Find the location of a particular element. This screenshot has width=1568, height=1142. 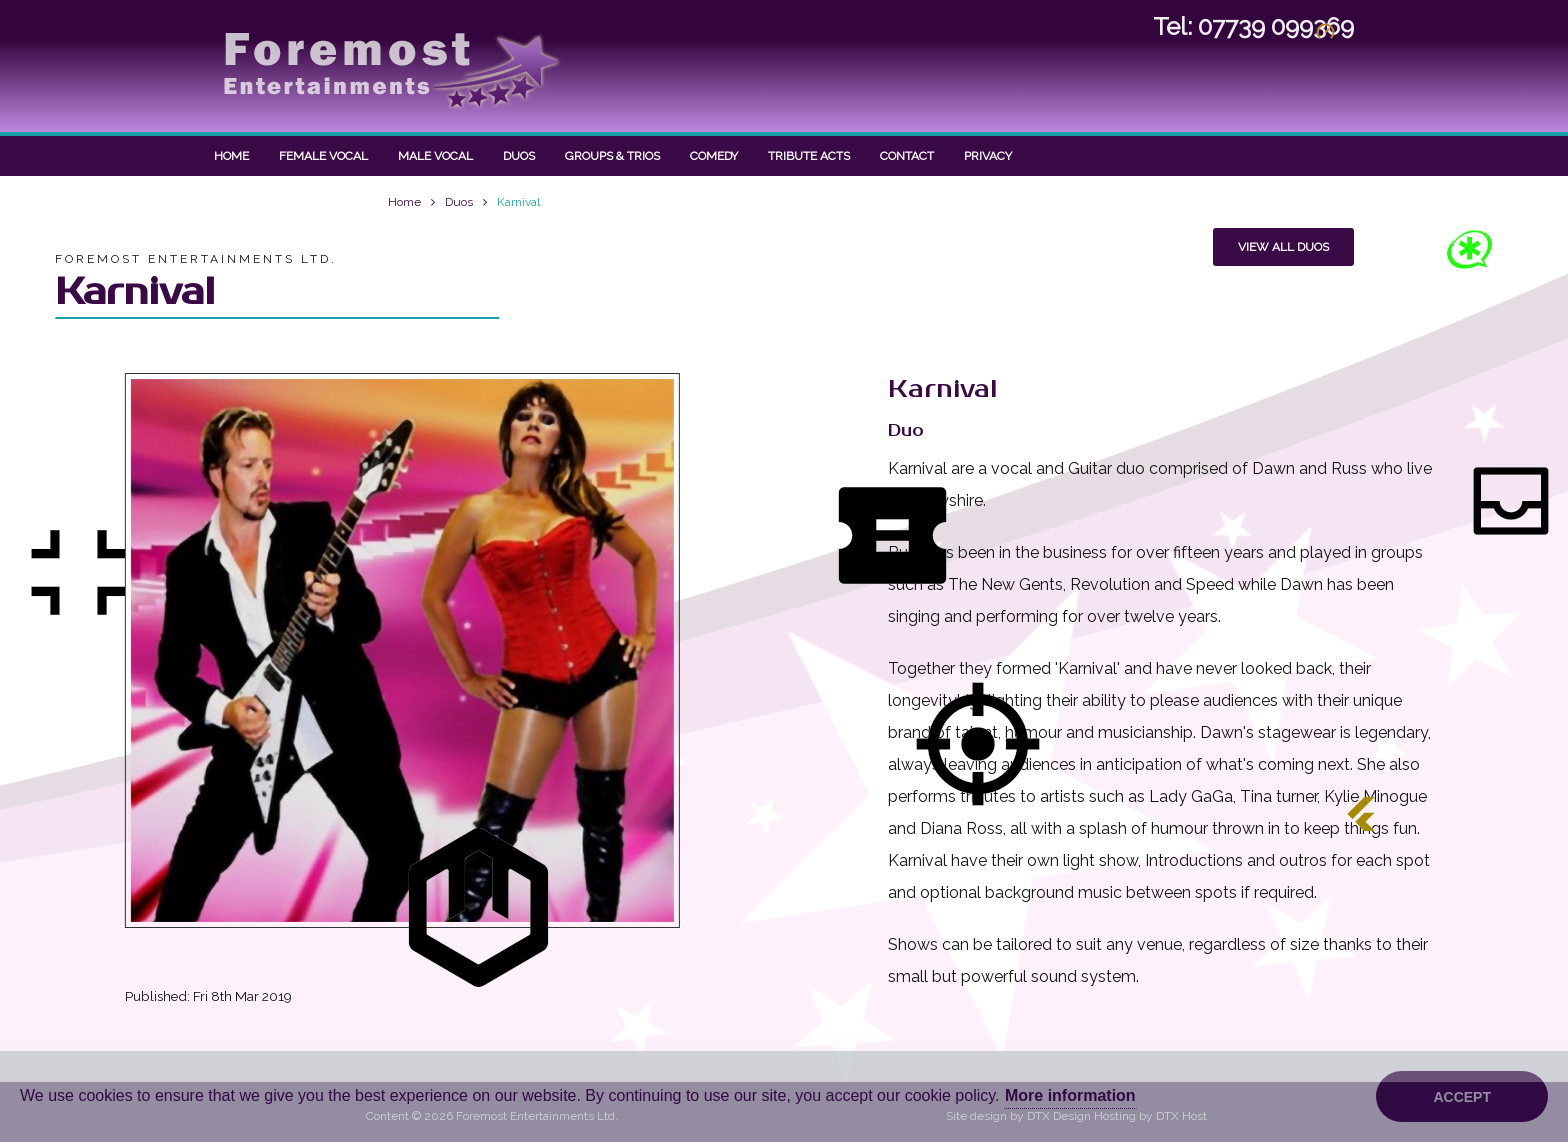

view available coupons or discounts is located at coordinates (892, 535).